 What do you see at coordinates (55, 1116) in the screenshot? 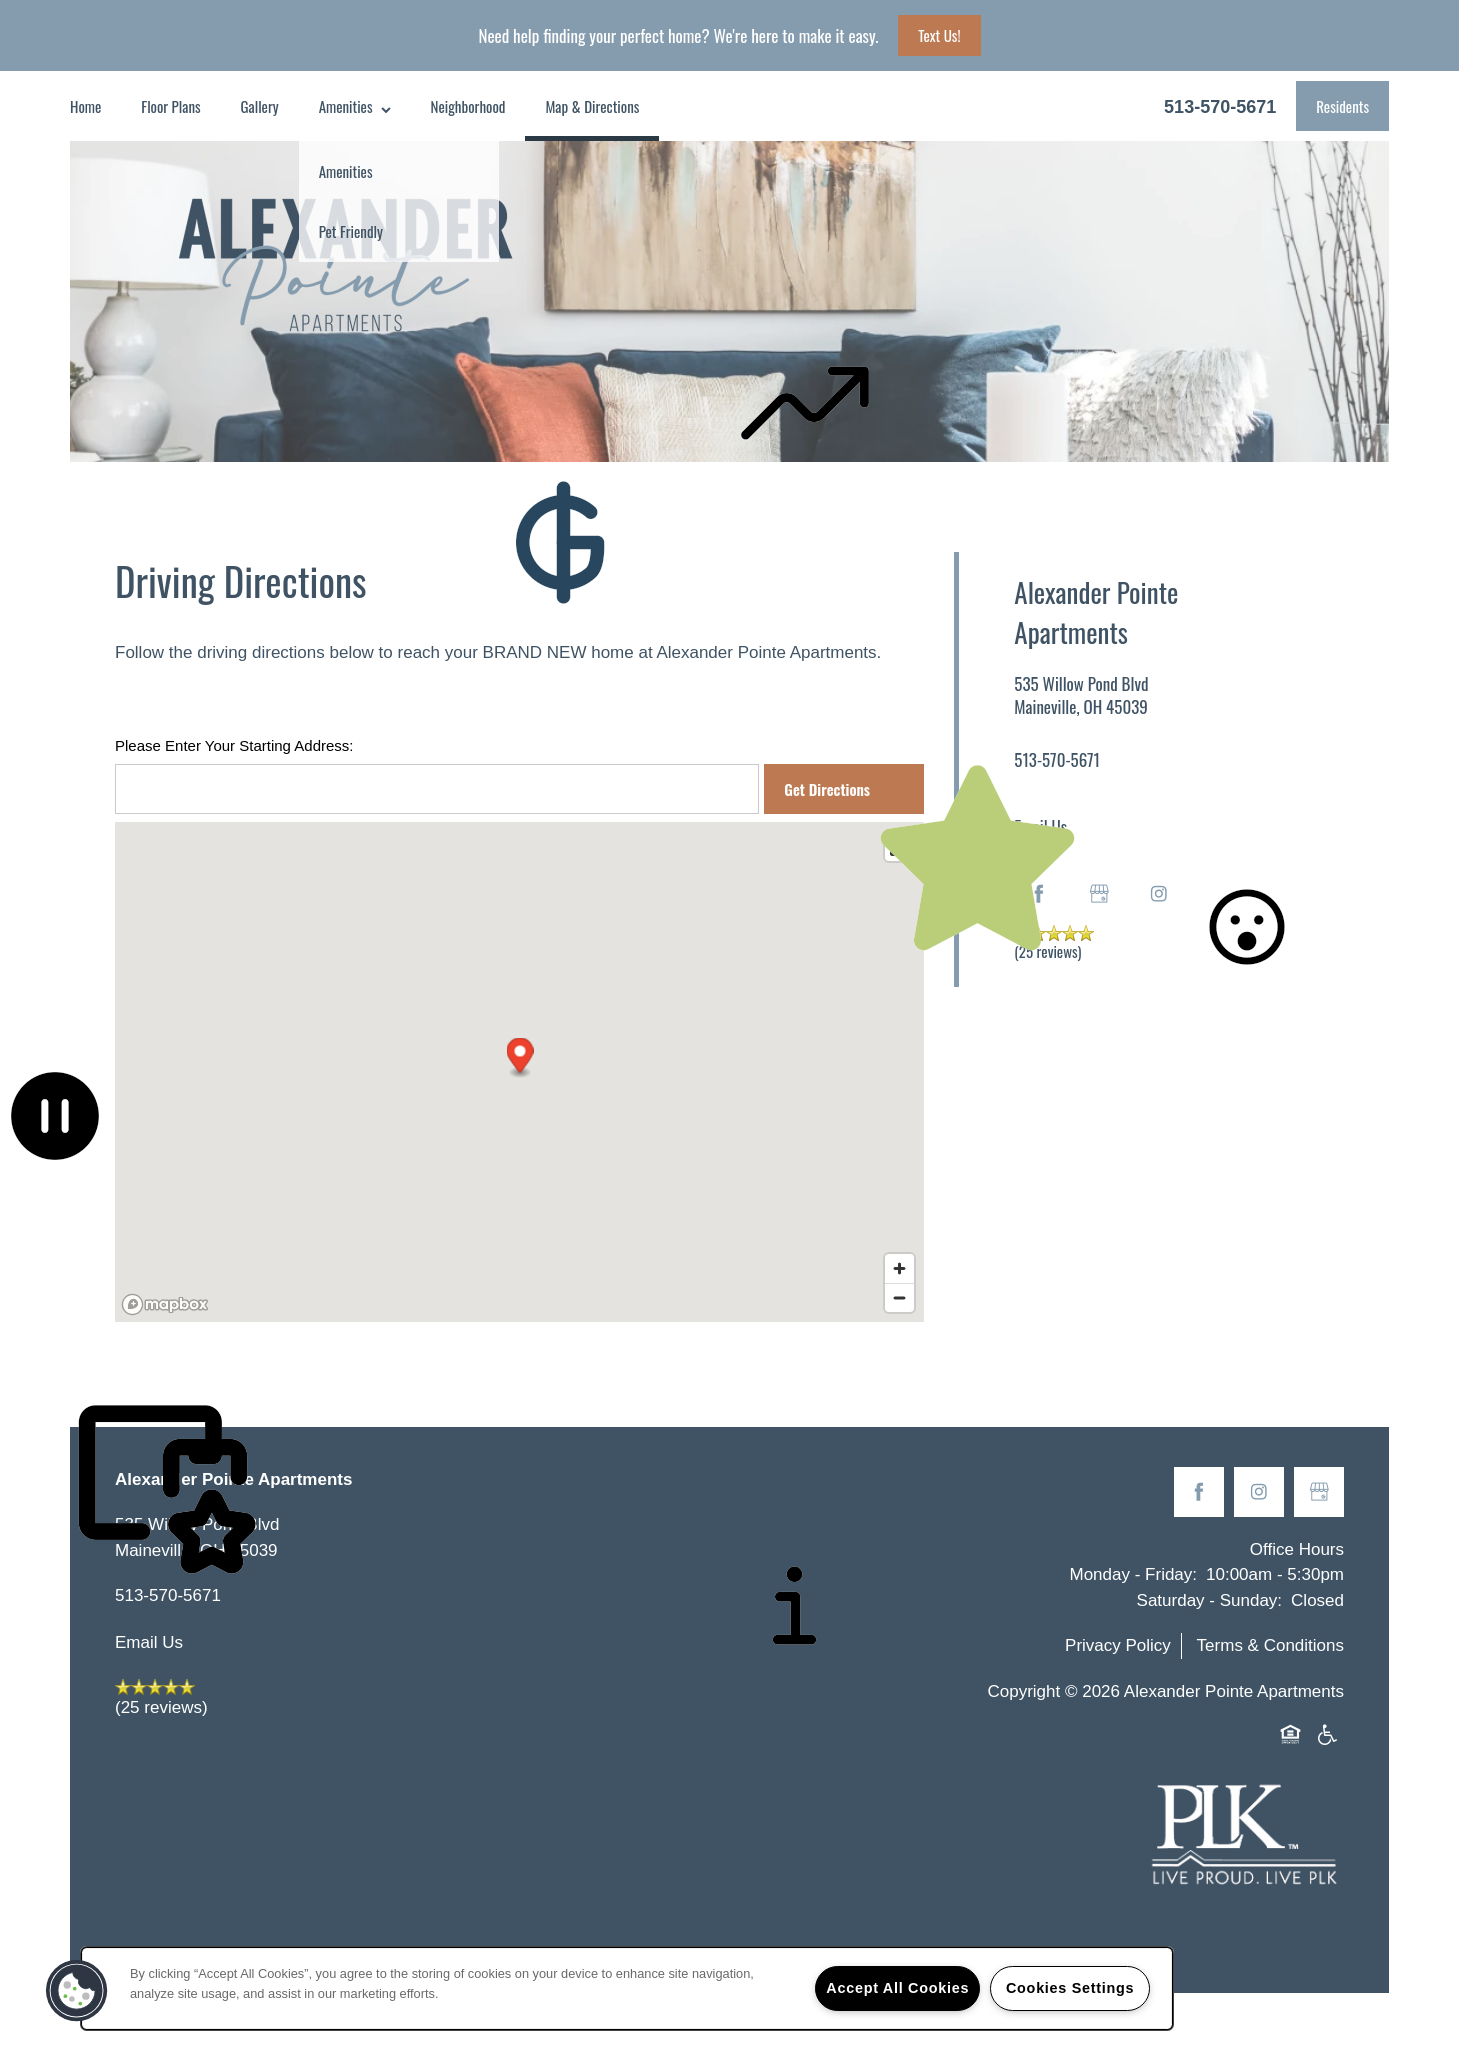
I see `pause media playback` at bounding box center [55, 1116].